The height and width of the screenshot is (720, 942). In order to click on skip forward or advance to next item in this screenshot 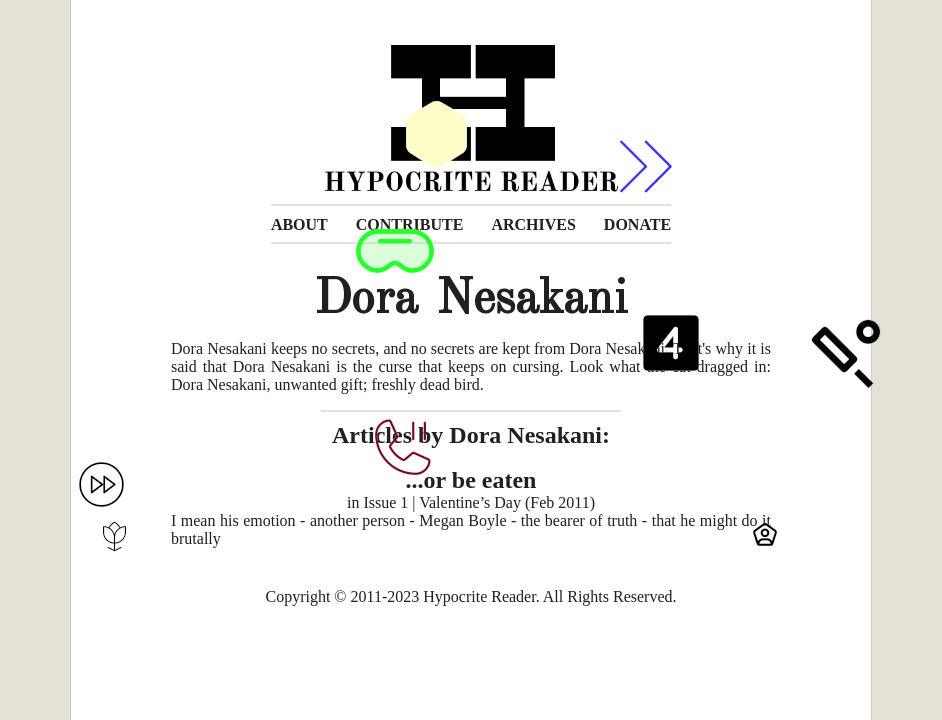, I will do `click(643, 166)`.